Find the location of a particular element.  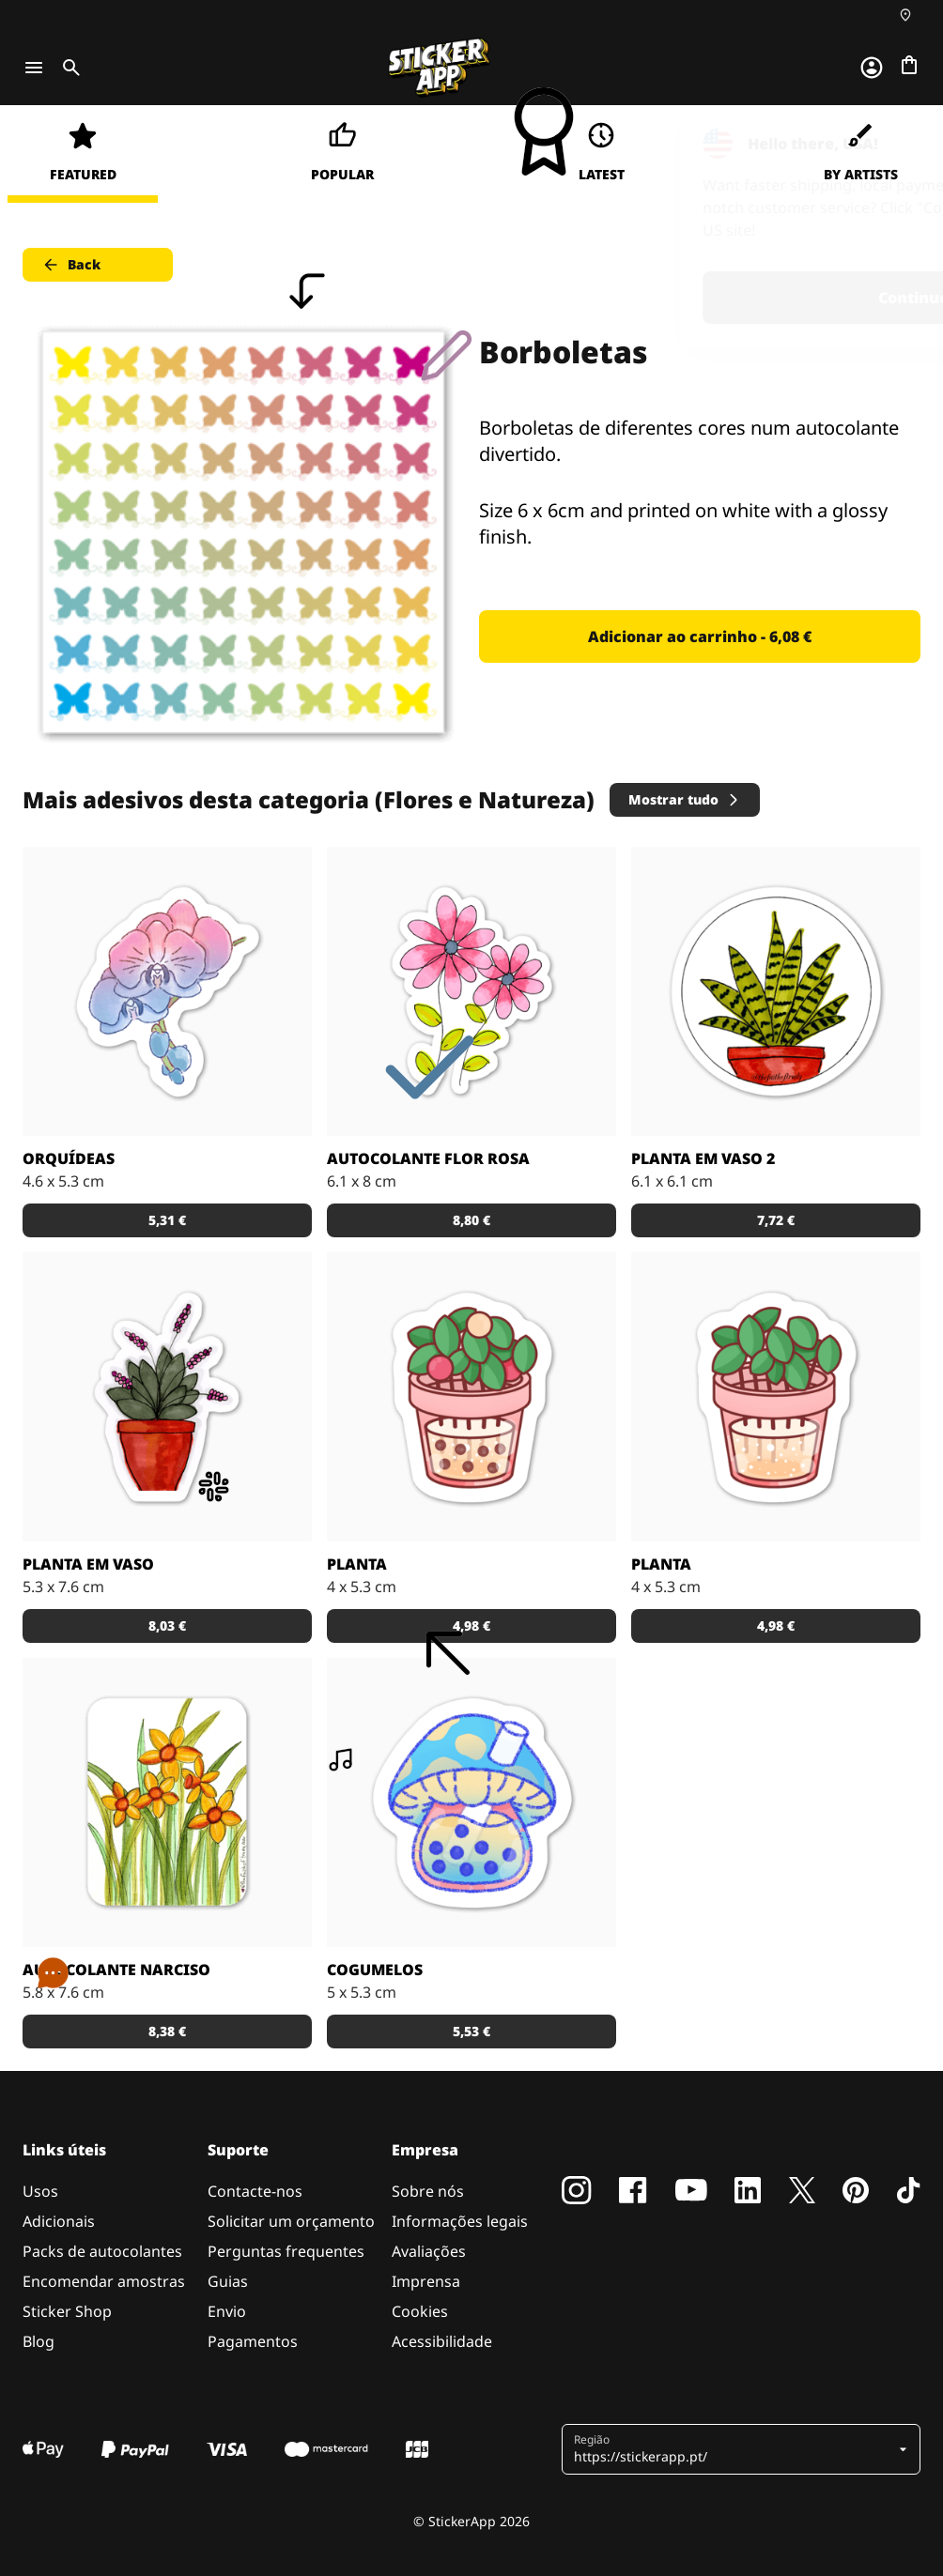

go back and down in navigation is located at coordinates (307, 291).